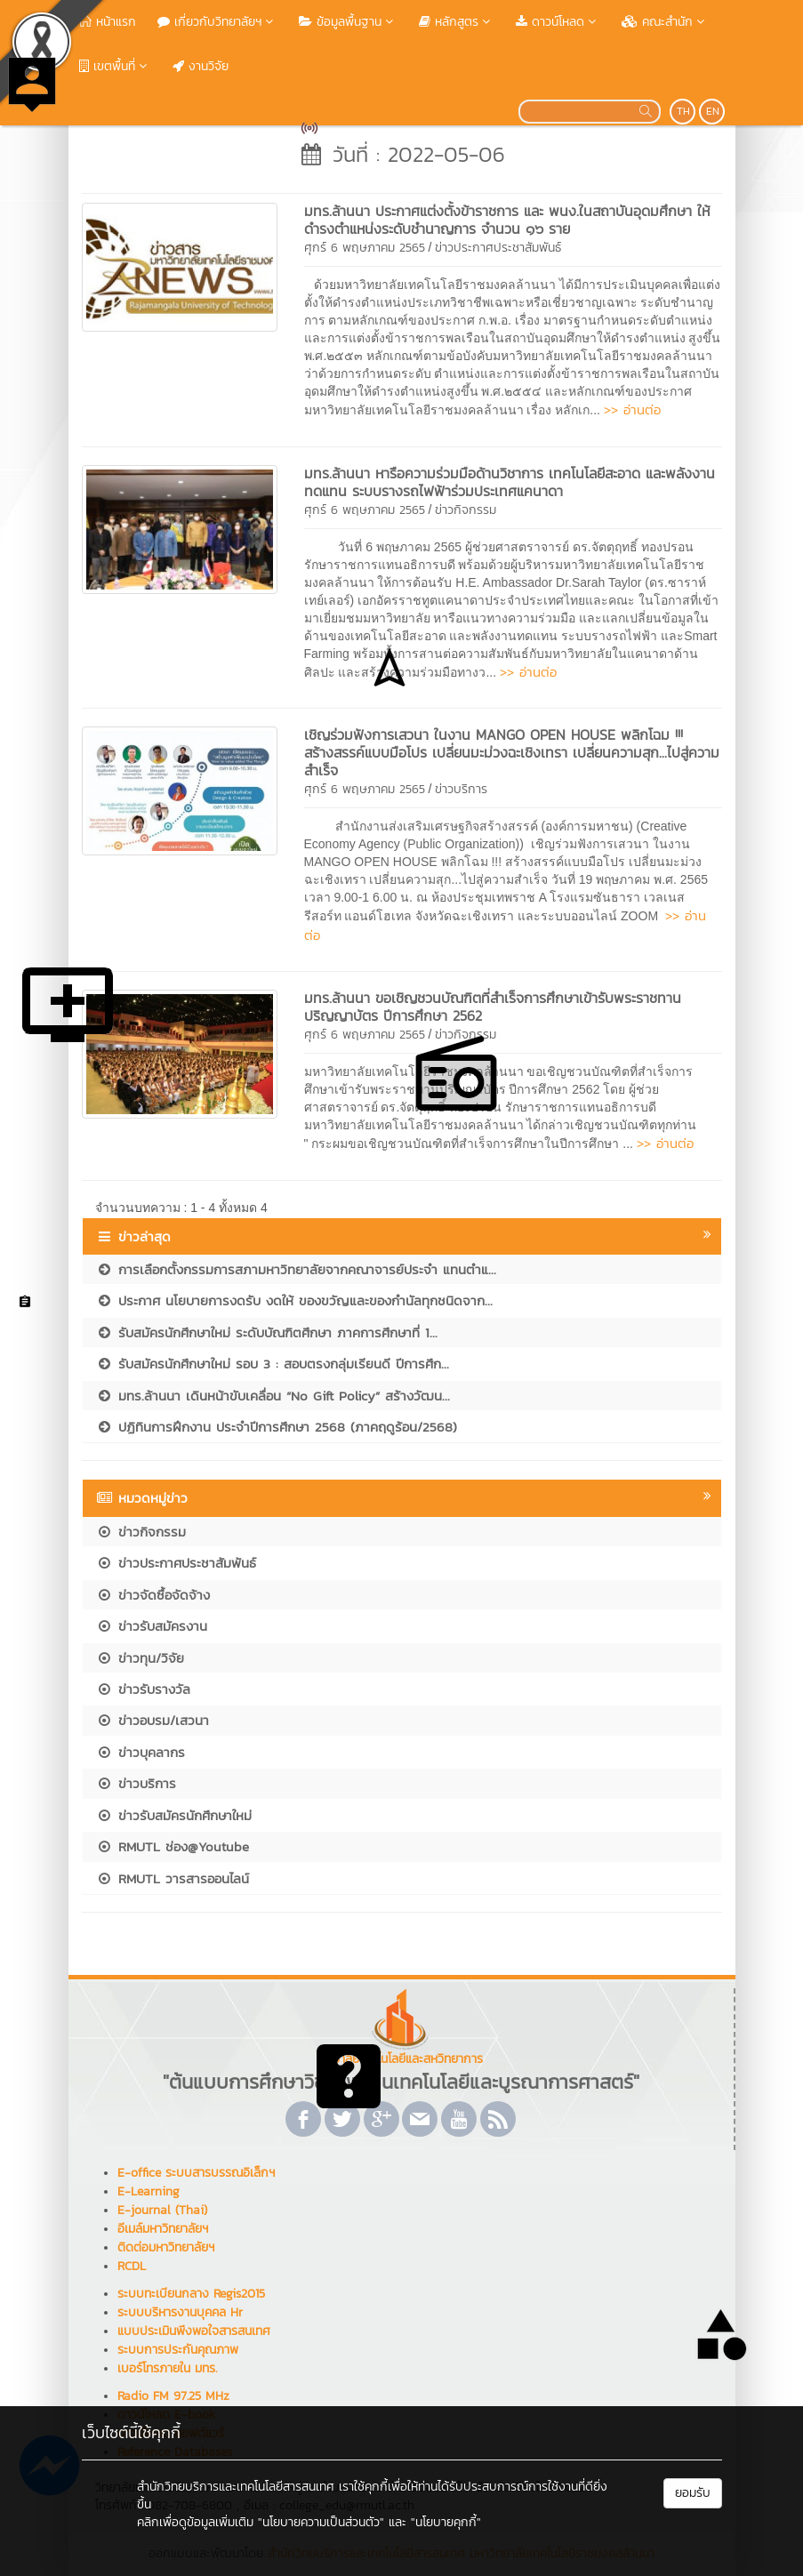  What do you see at coordinates (25, 1302) in the screenshot?
I see `view assignments or tasks` at bounding box center [25, 1302].